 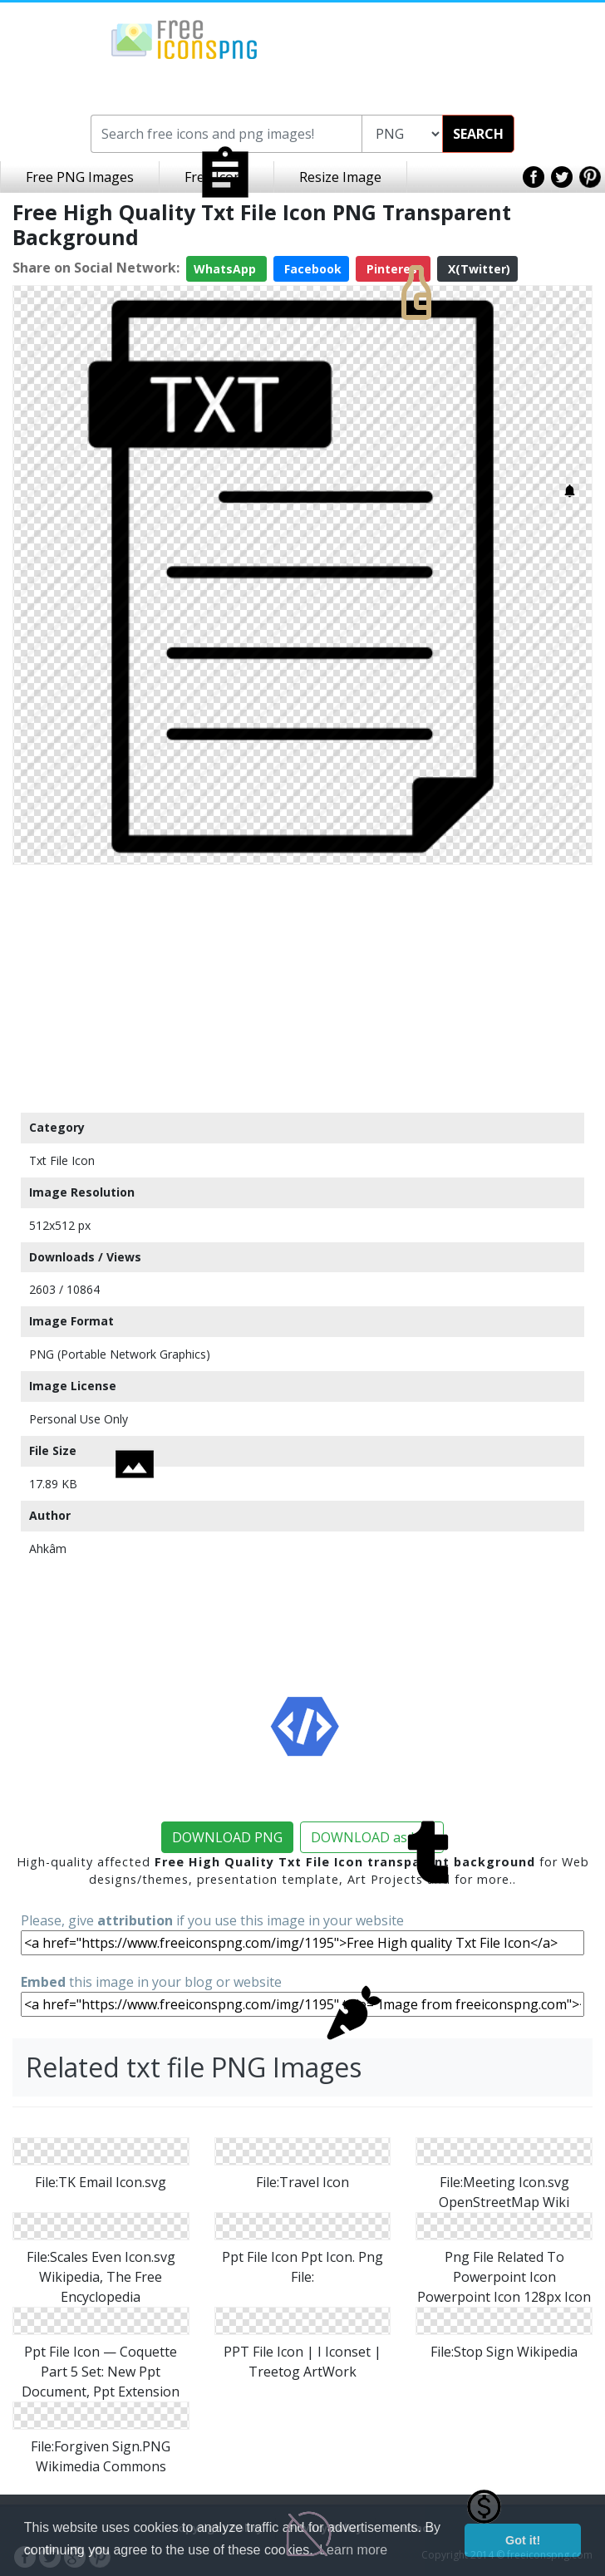 I want to click on browse vegetable or produce category, so click(x=352, y=2014).